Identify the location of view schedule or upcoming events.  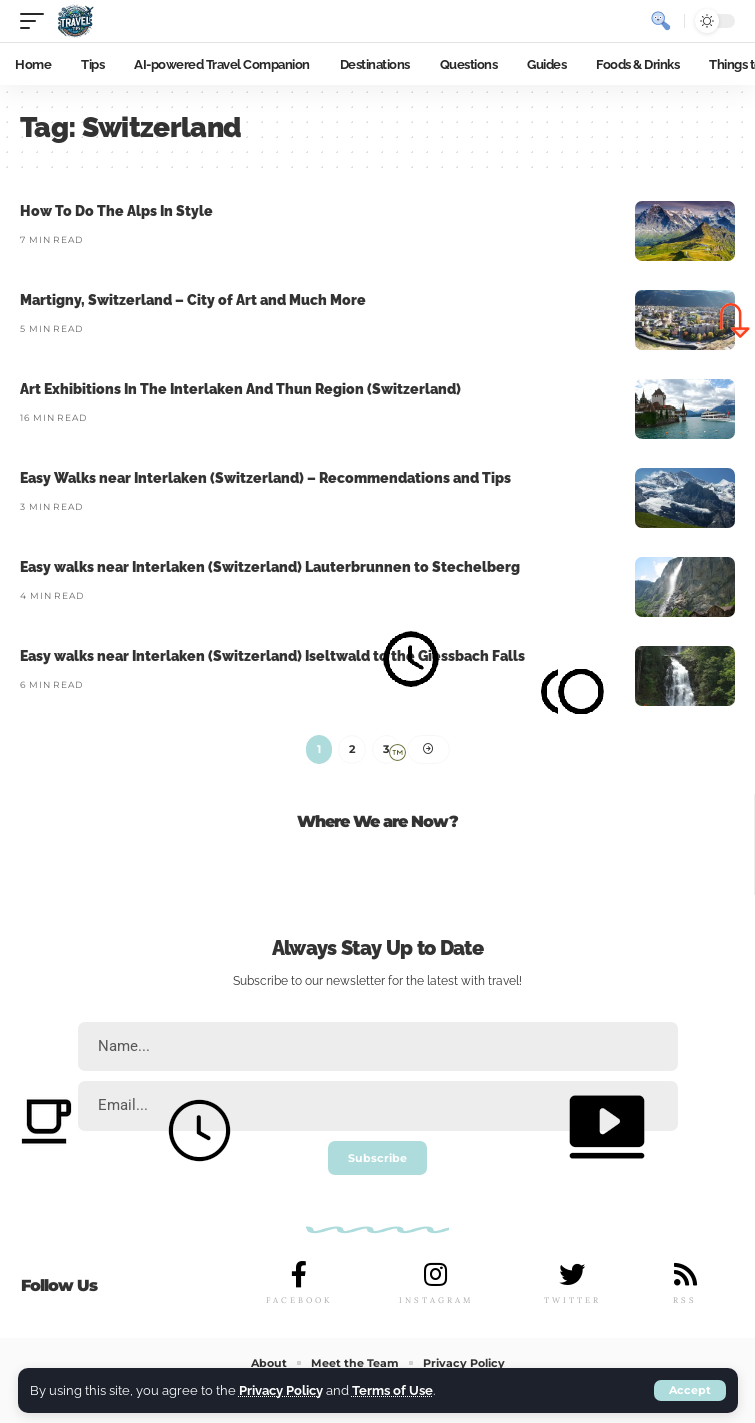
(411, 659).